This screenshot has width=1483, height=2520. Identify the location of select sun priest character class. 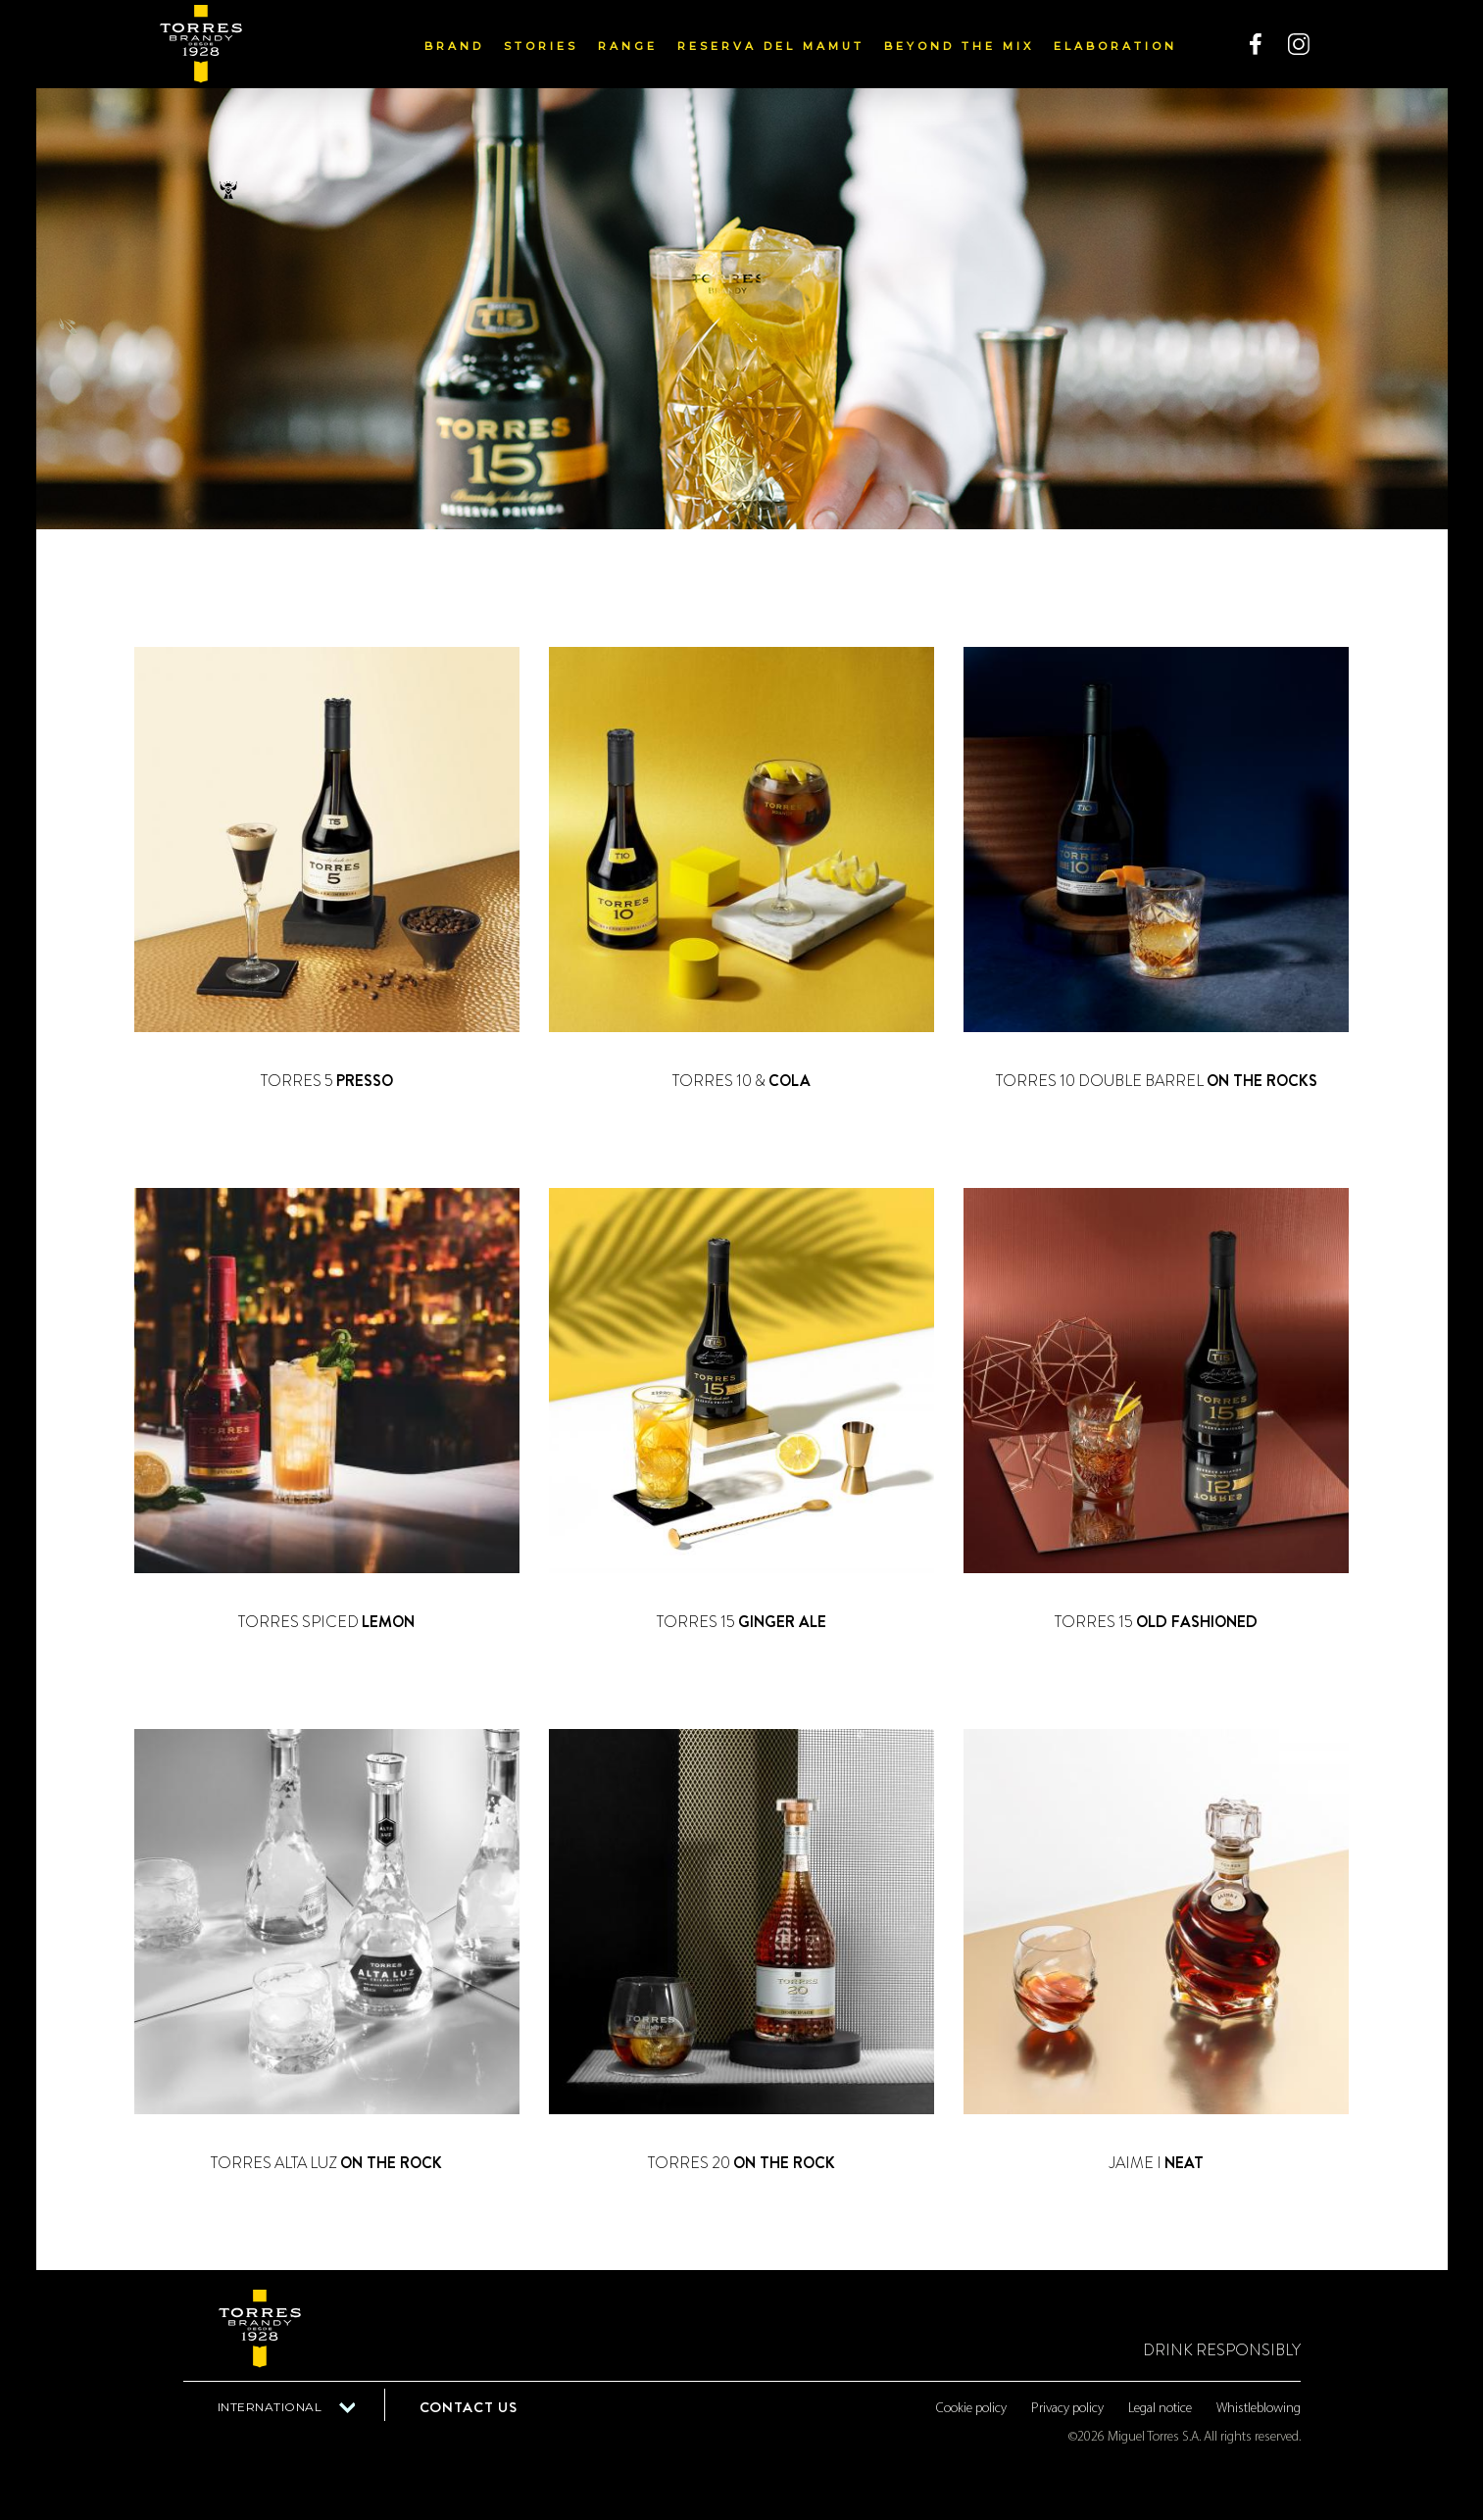
(228, 190).